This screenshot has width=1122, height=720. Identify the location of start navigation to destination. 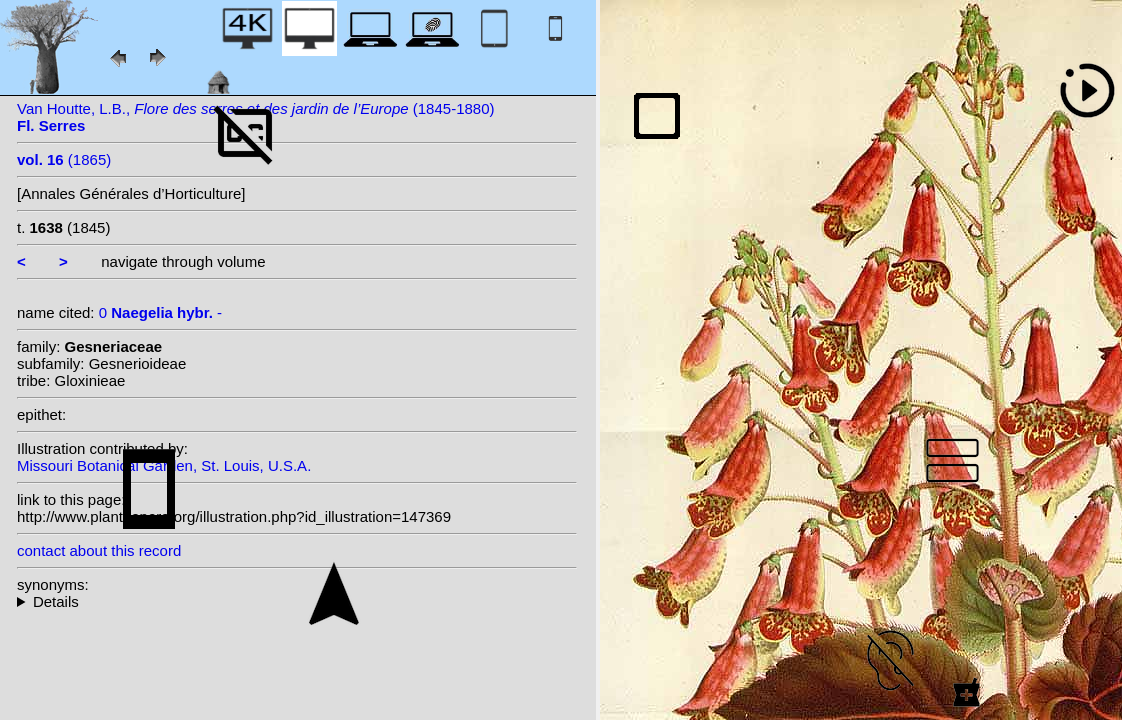
(334, 595).